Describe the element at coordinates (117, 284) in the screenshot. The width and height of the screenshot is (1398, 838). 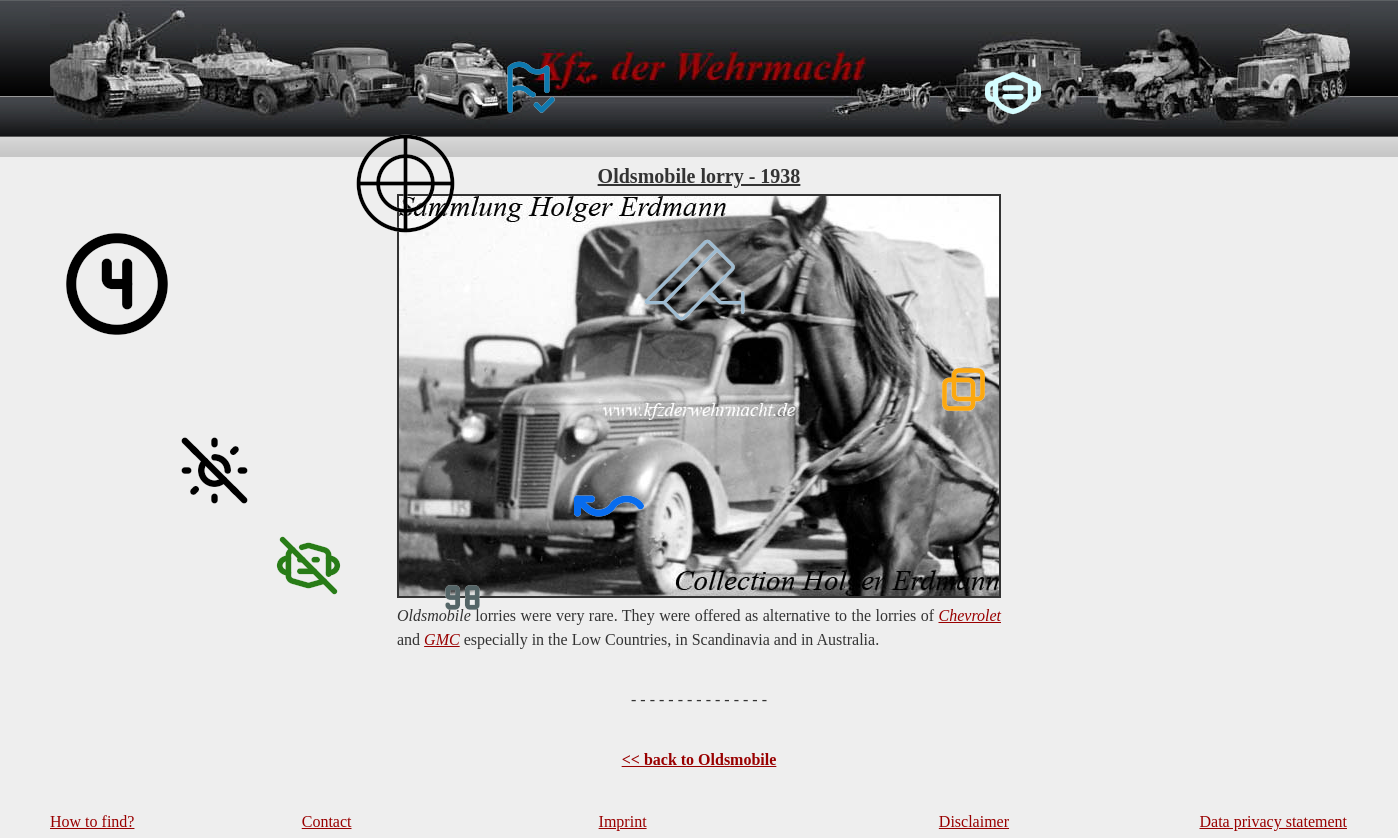
I see `step 4 in a multi-step process` at that location.